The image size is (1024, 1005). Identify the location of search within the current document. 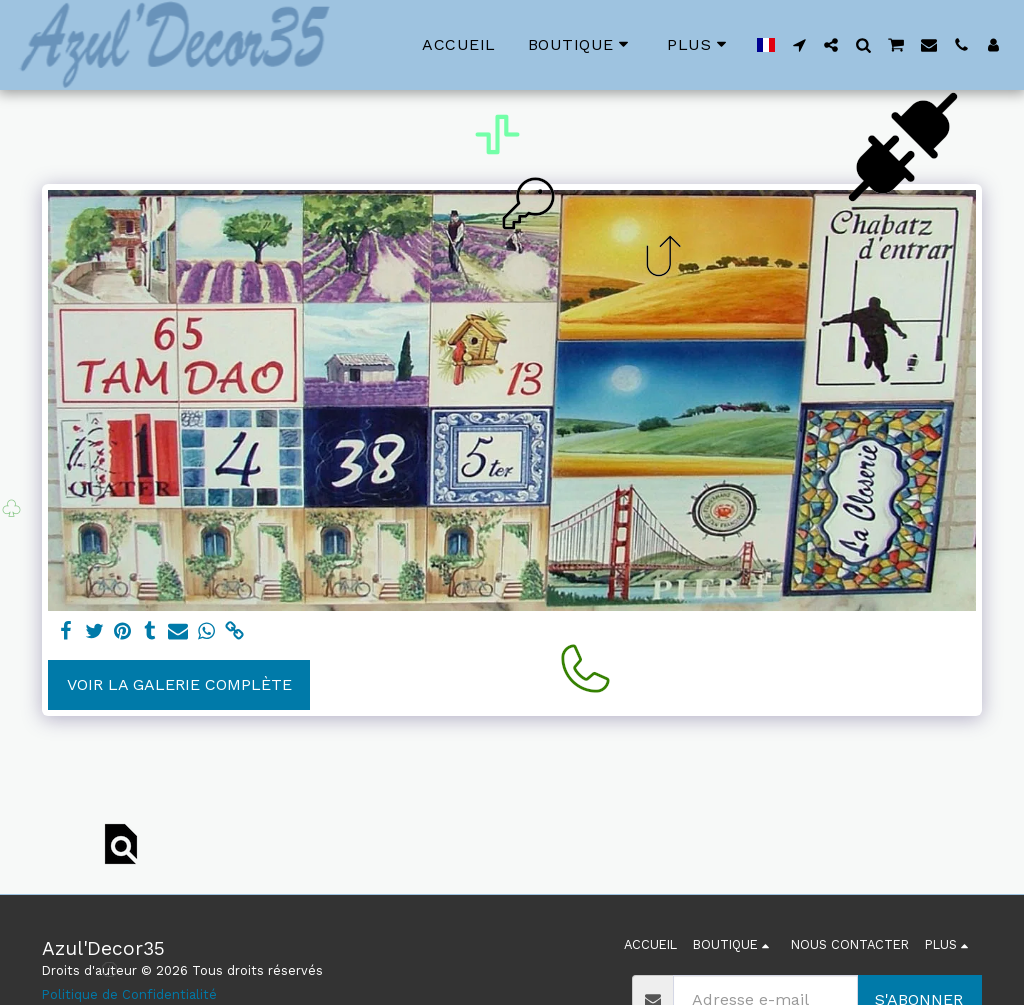
(121, 844).